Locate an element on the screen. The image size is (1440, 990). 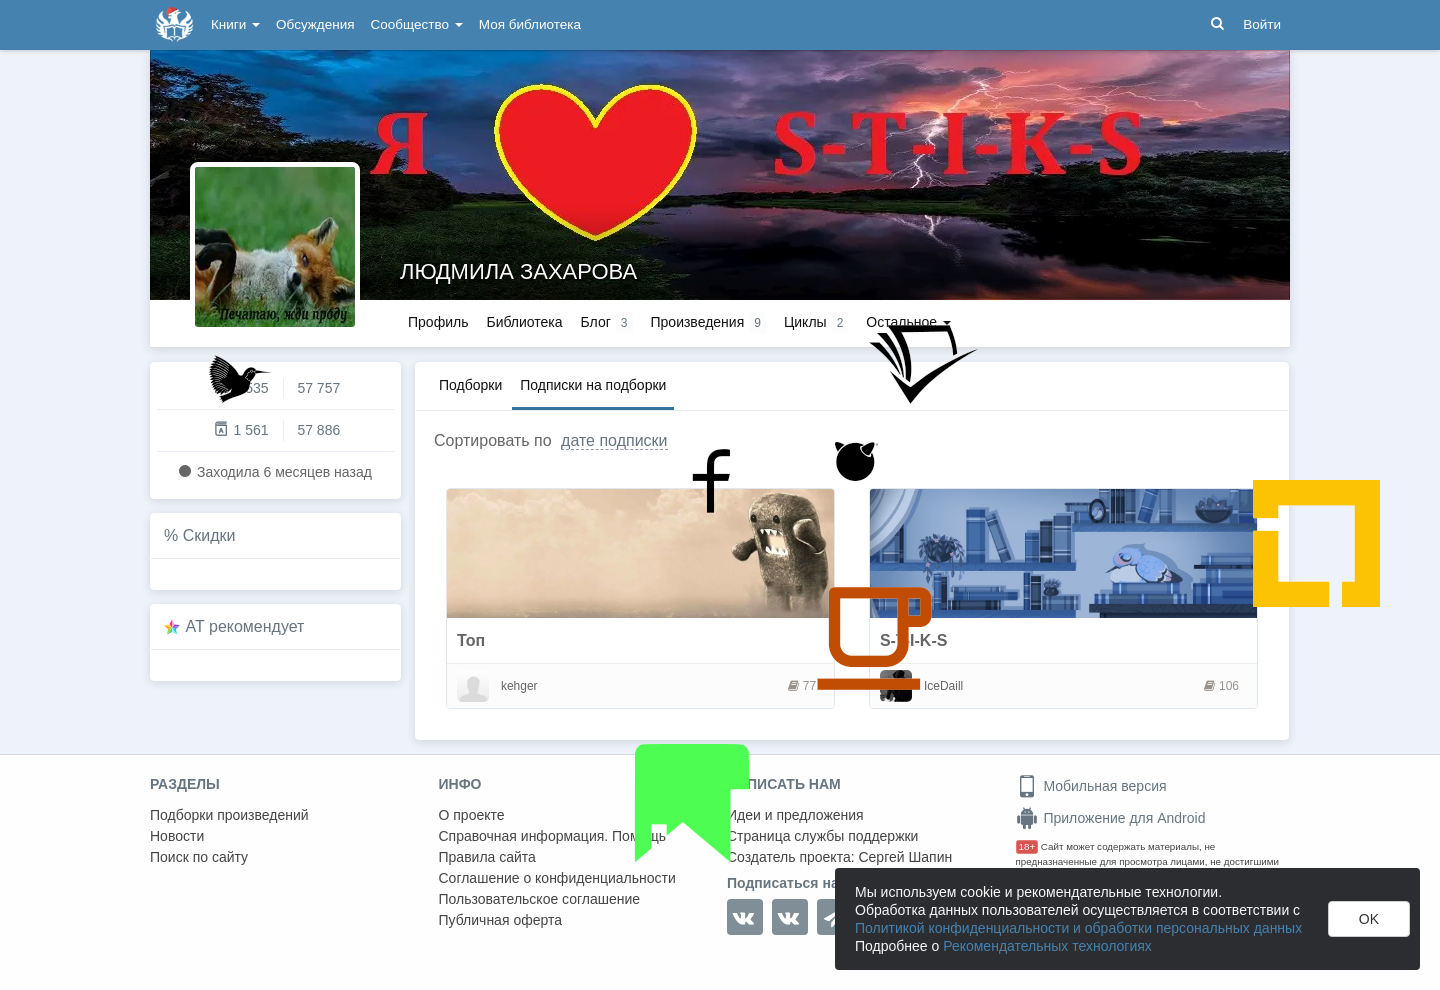
homepage app logo is located at coordinates (692, 803).